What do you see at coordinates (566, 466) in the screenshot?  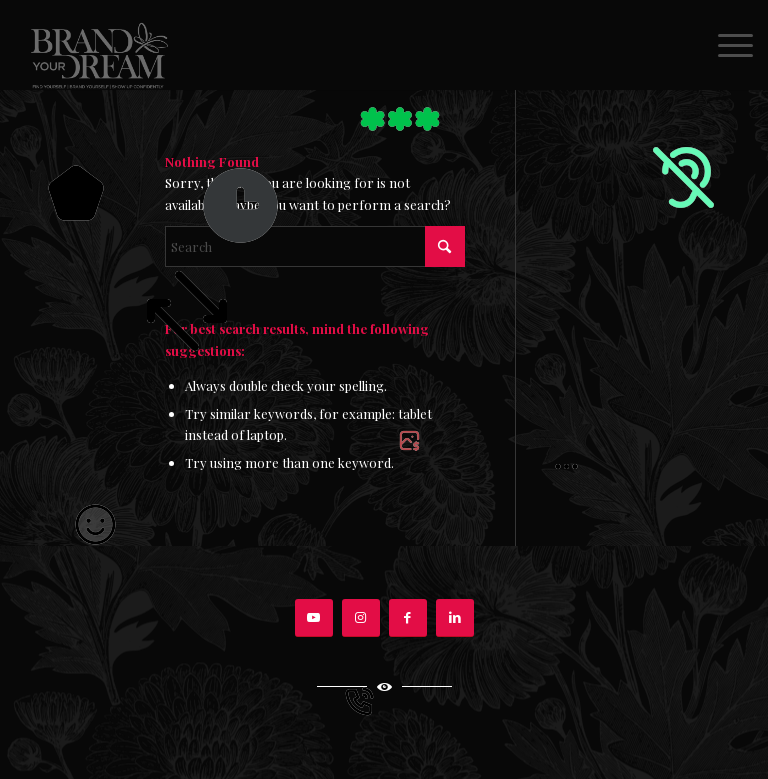 I see `open more options menu` at bounding box center [566, 466].